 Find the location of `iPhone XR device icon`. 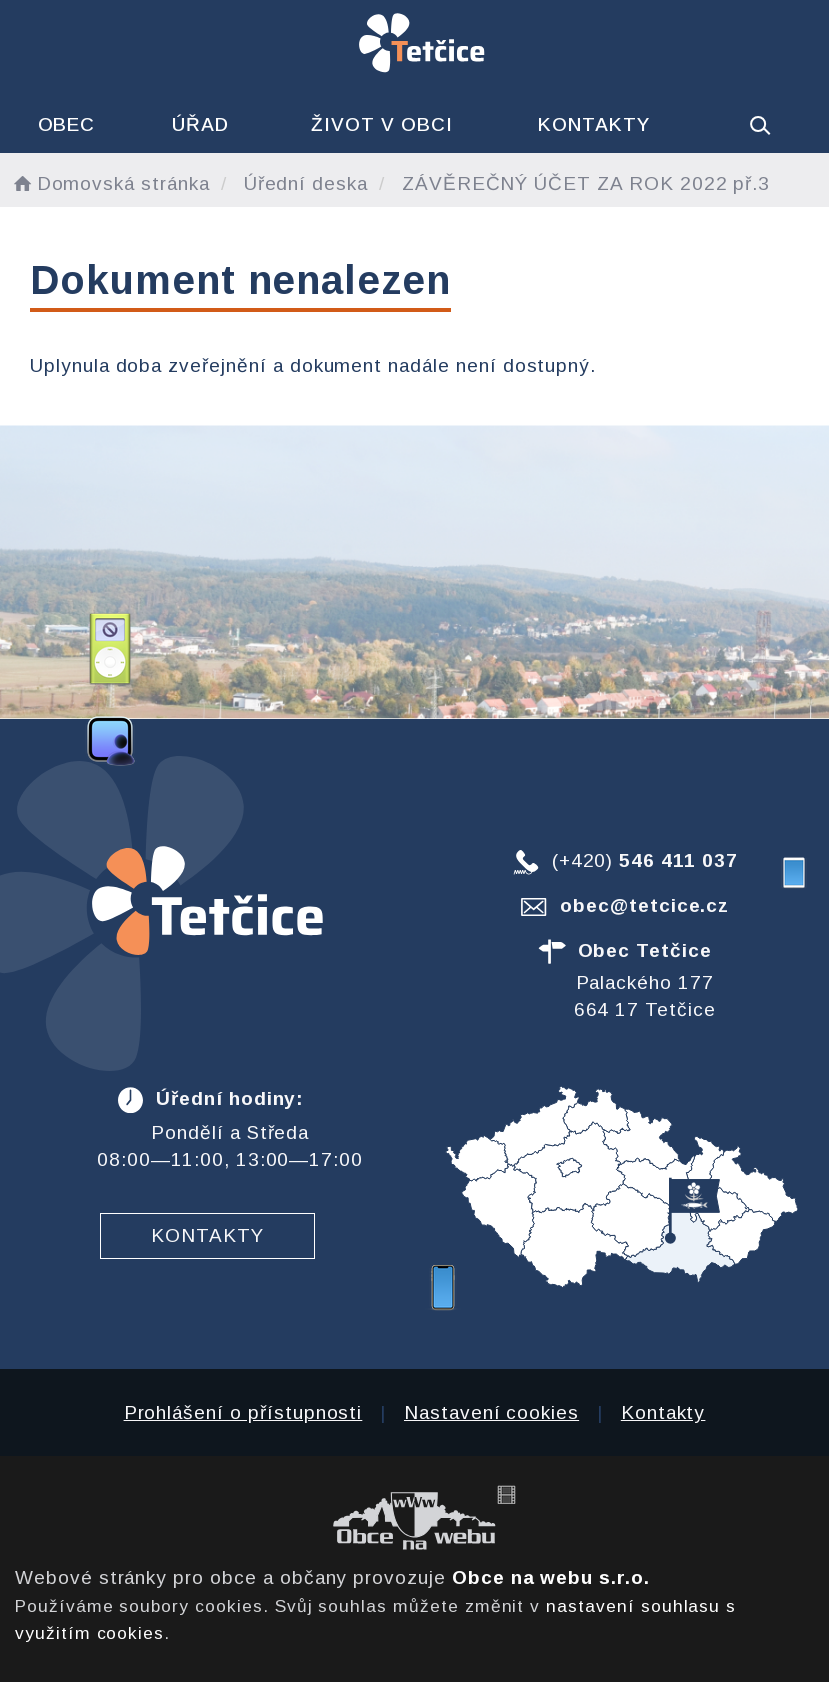

iPhone XR device icon is located at coordinates (443, 1288).